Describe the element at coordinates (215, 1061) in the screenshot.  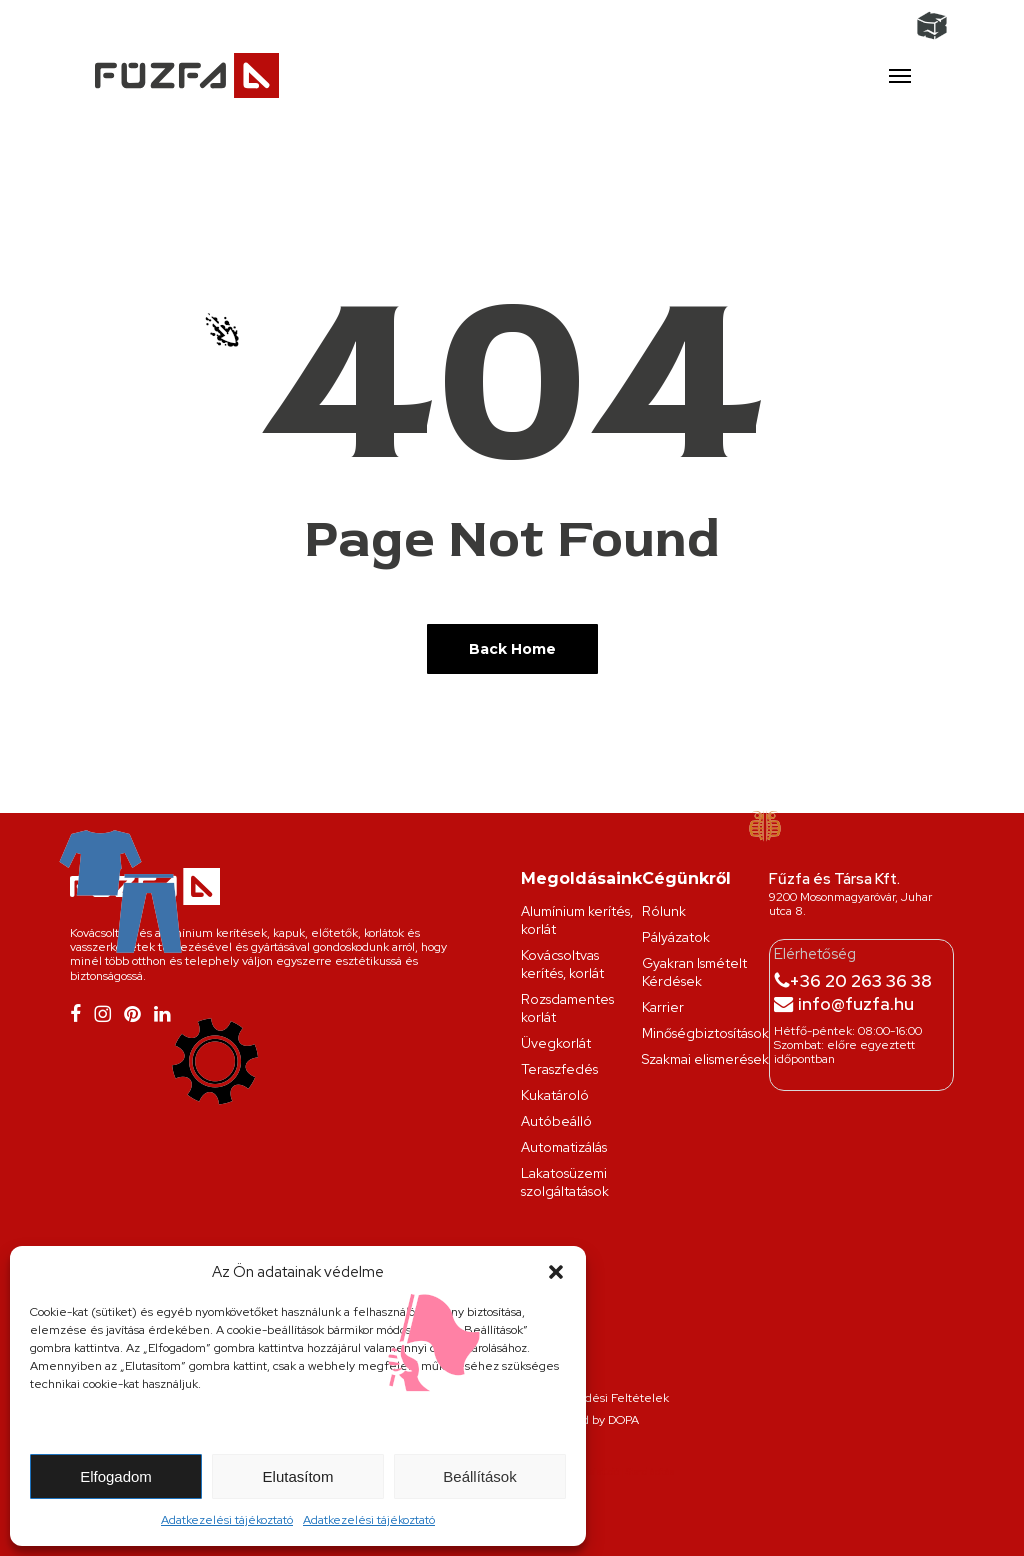
I see `access settings or preferences` at that location.